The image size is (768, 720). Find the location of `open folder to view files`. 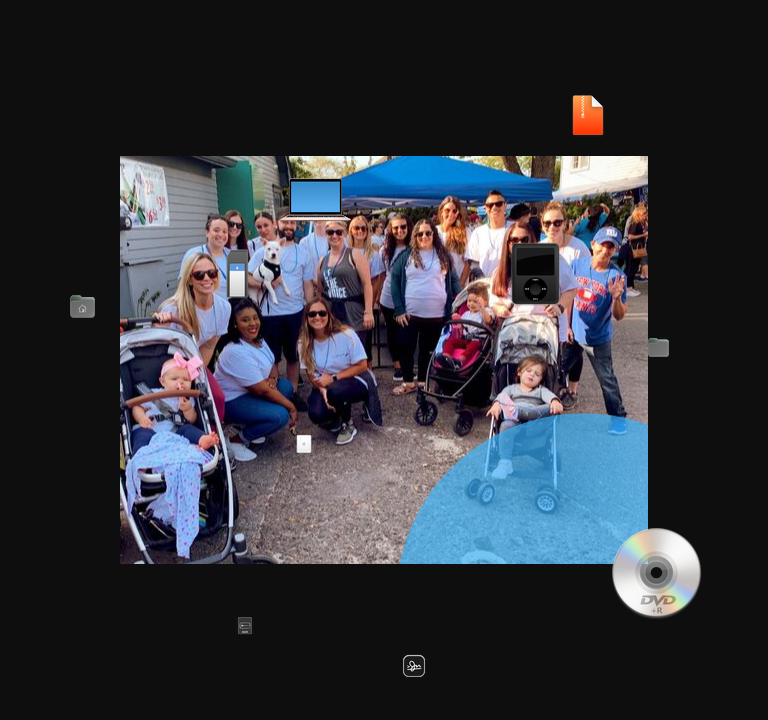

open folder to view files is located at coordinates (658, 347).